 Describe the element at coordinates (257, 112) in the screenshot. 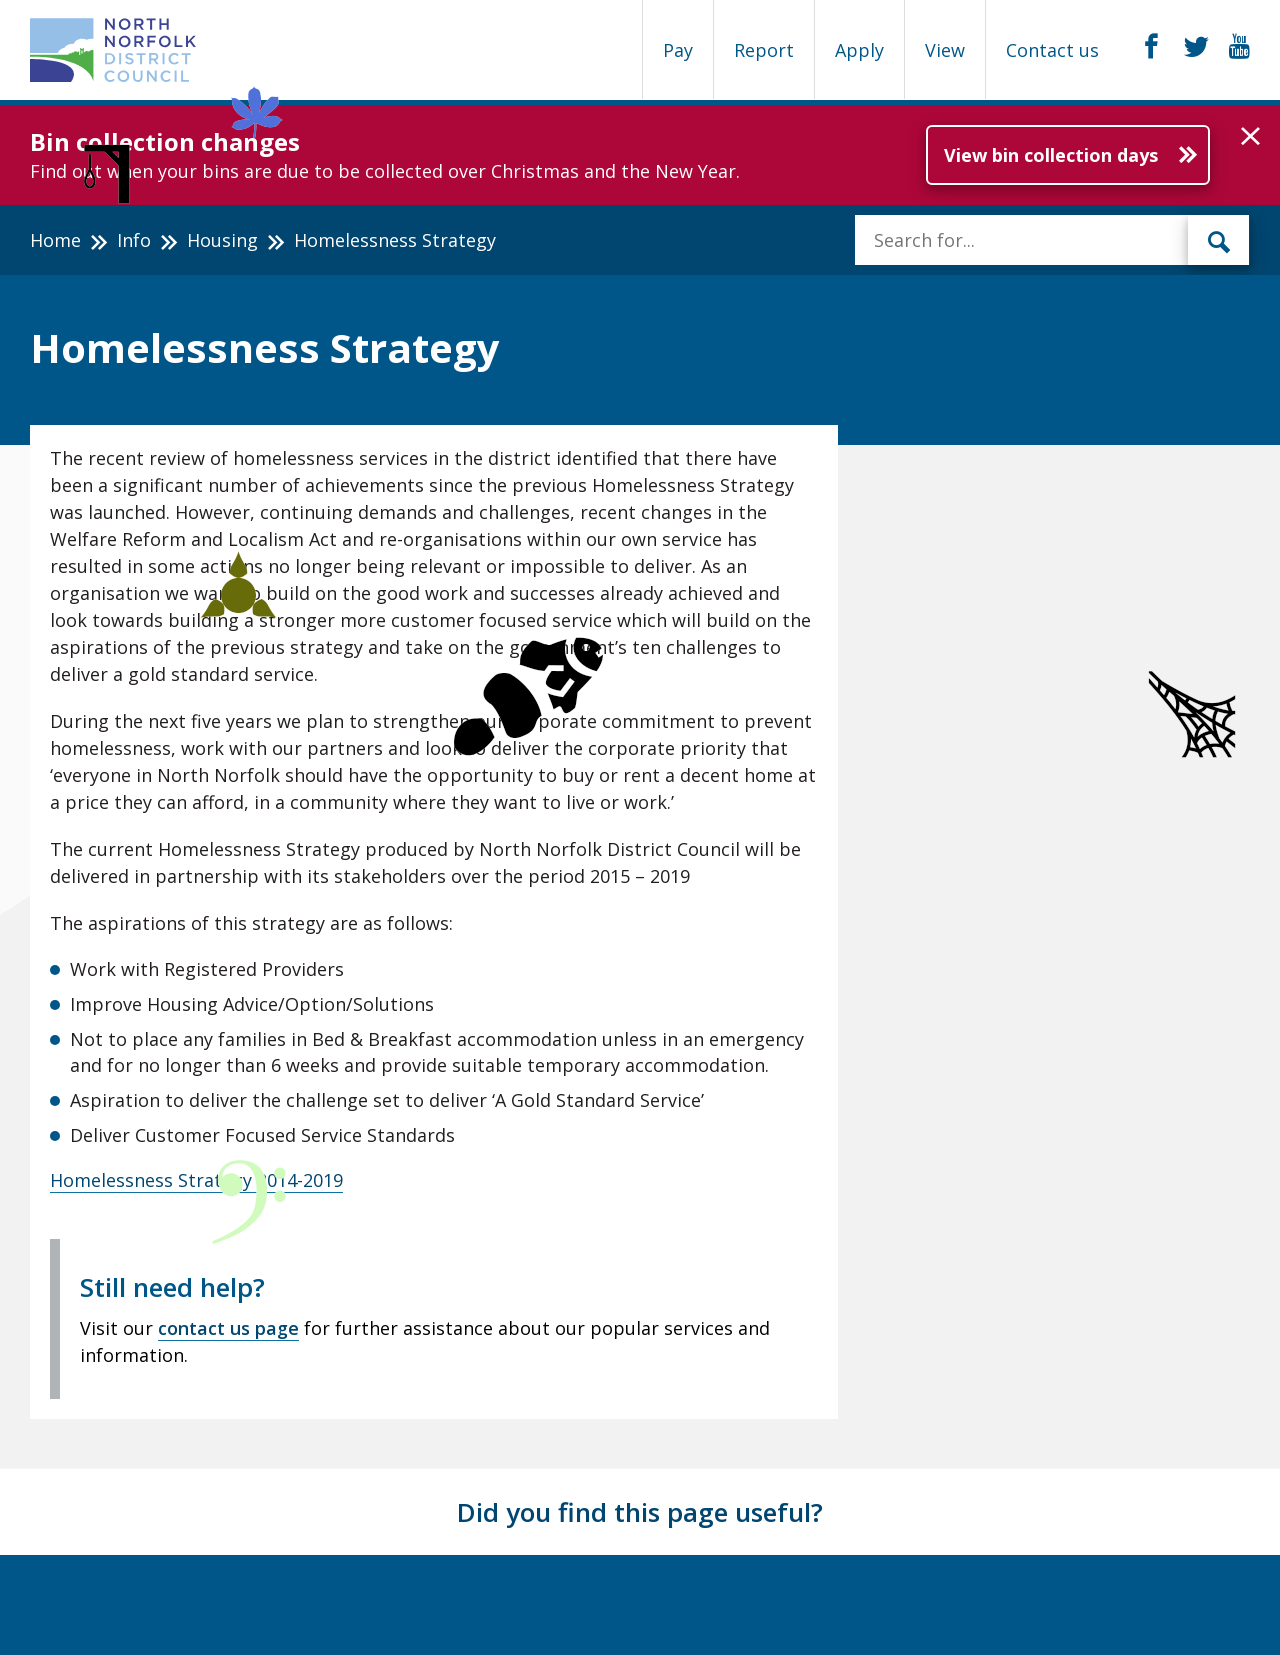

I see `nature or plant category indicator` at that location.